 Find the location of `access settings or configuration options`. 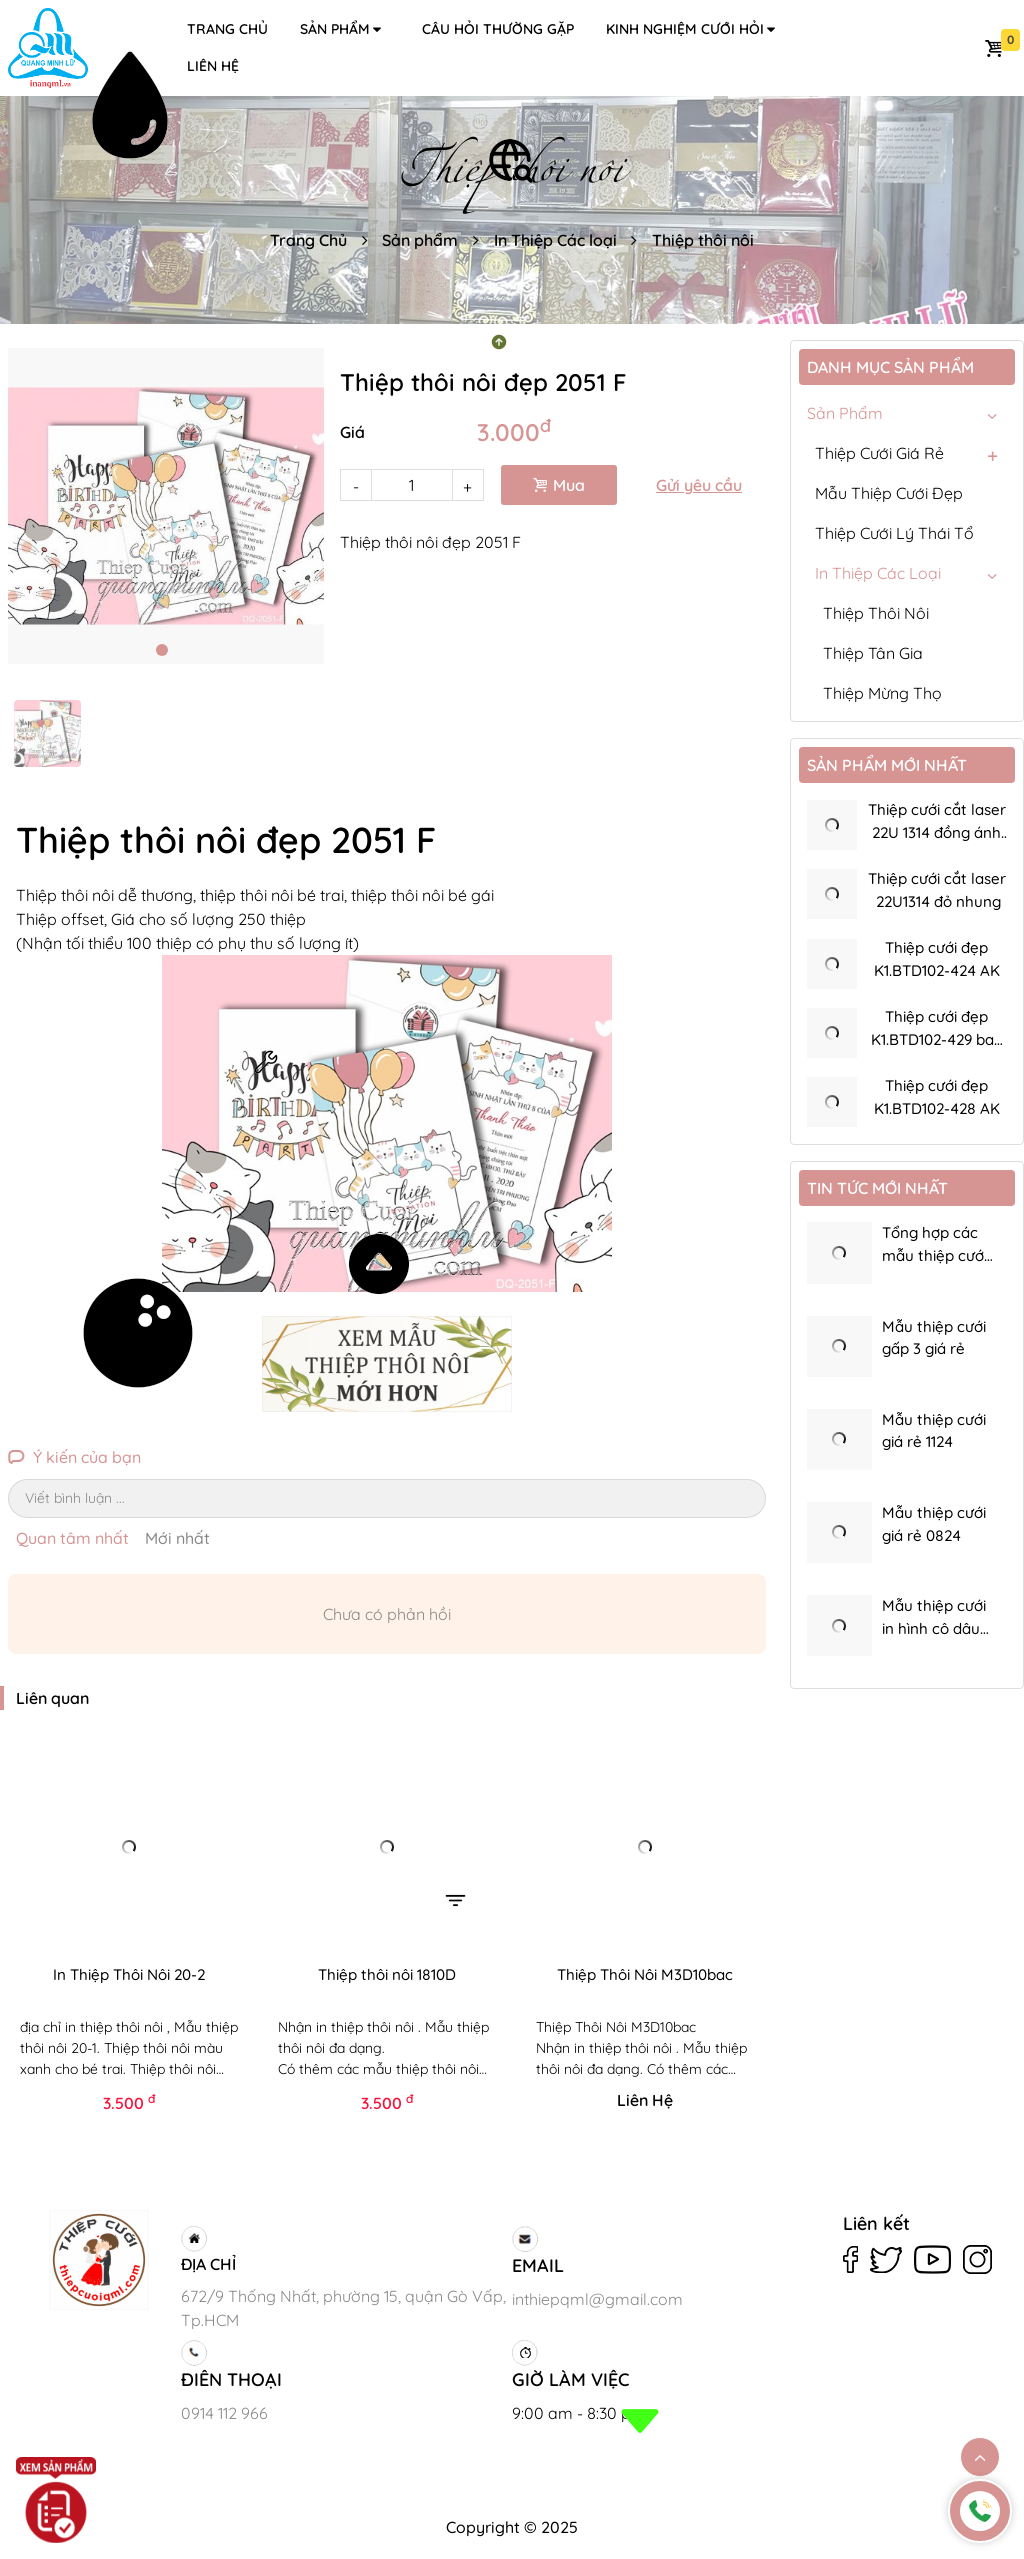

access settings or configuration options is located at coordinates (266, 1062).